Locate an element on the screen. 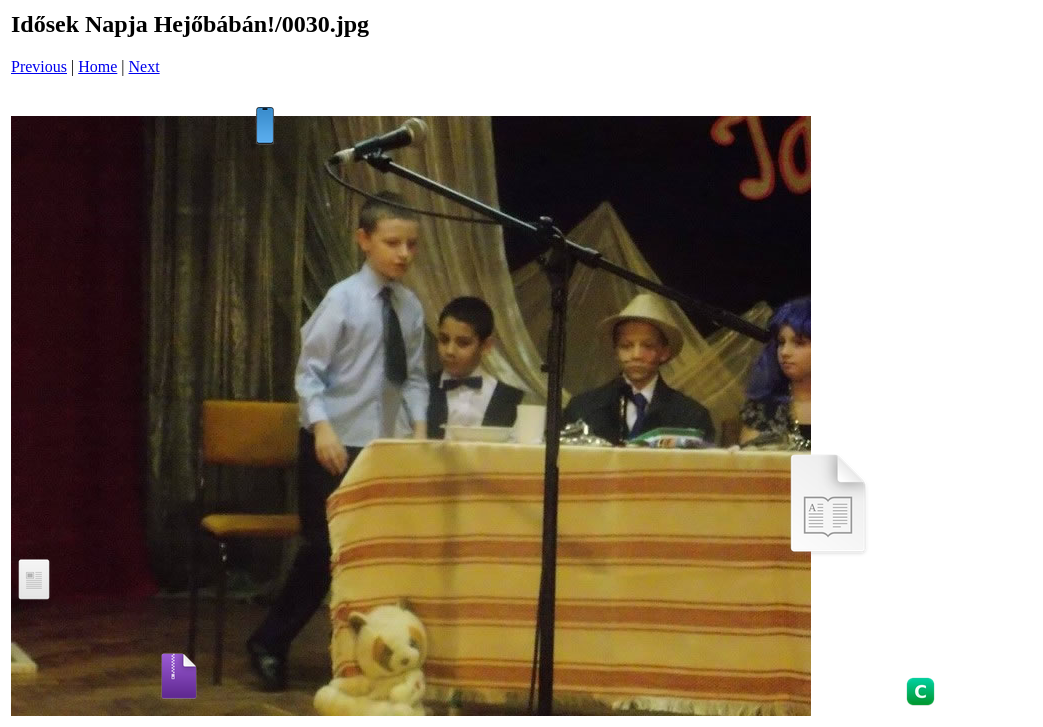  iPhone 15 Pro device icon is located at coordinates (265, 126).